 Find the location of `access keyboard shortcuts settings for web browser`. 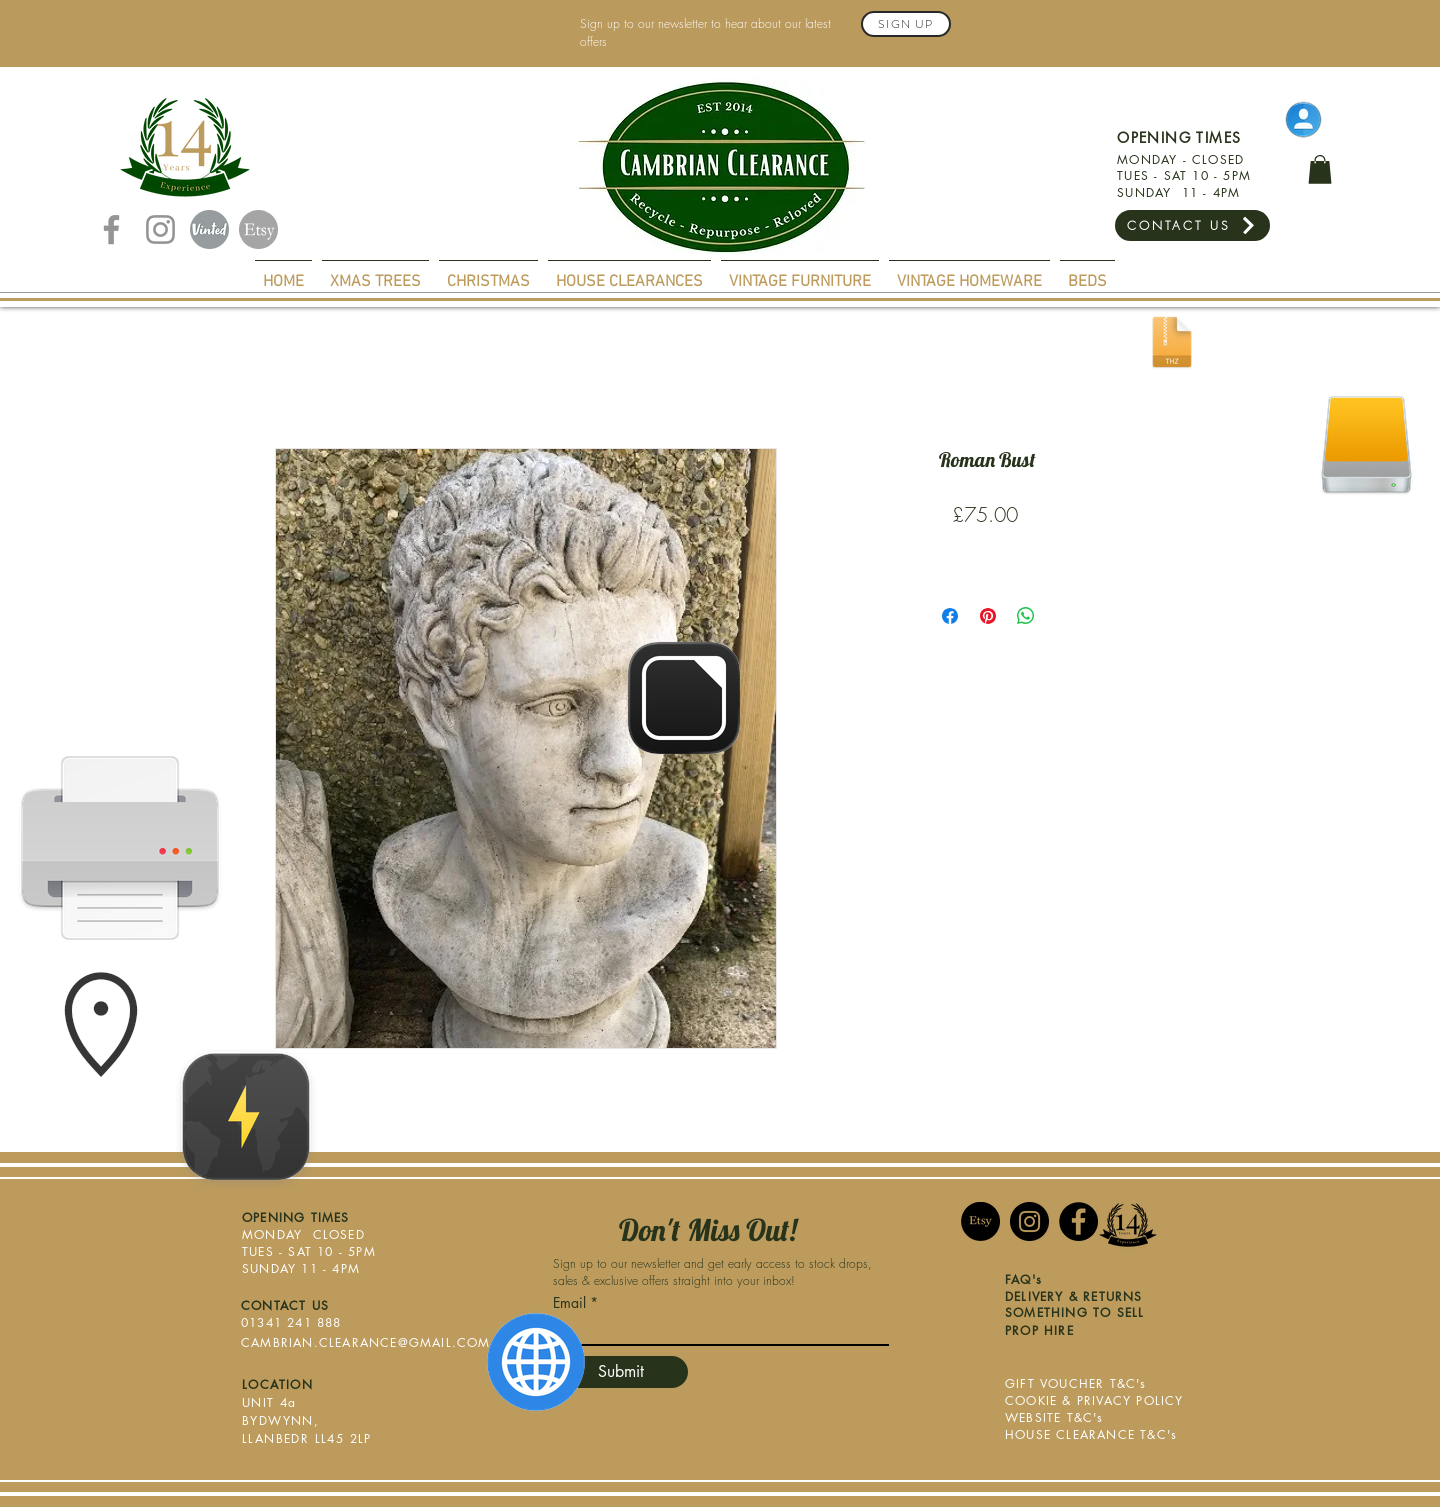

access keyboard shortcuts settings for web browser is located at coordinates (246, 1119).